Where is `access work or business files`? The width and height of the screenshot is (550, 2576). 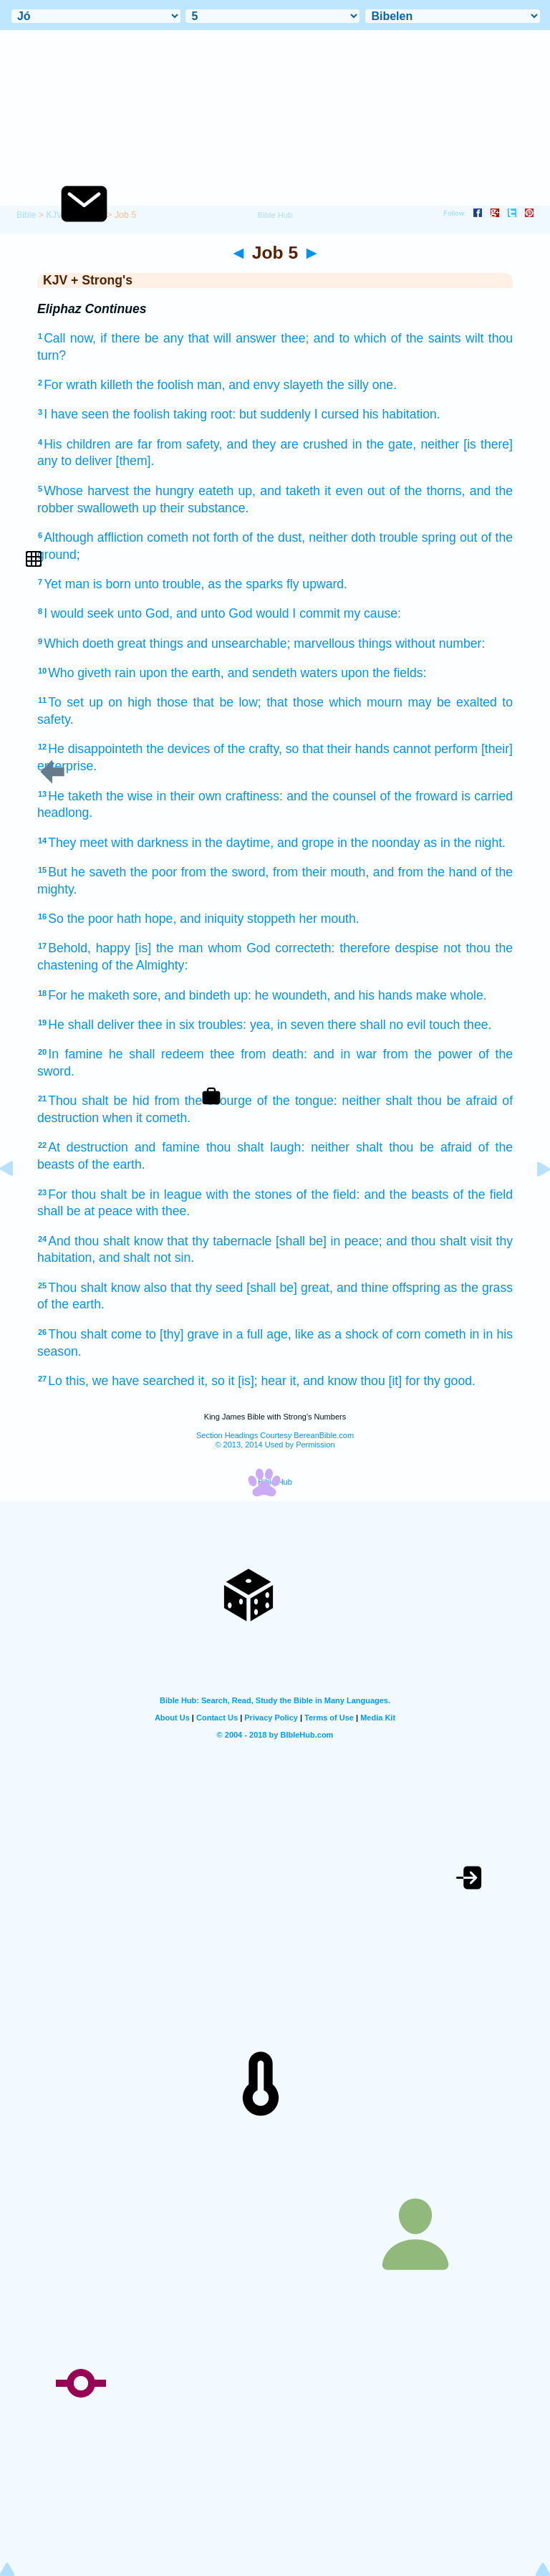 access work or business files is located at coordinates (211, 1096).